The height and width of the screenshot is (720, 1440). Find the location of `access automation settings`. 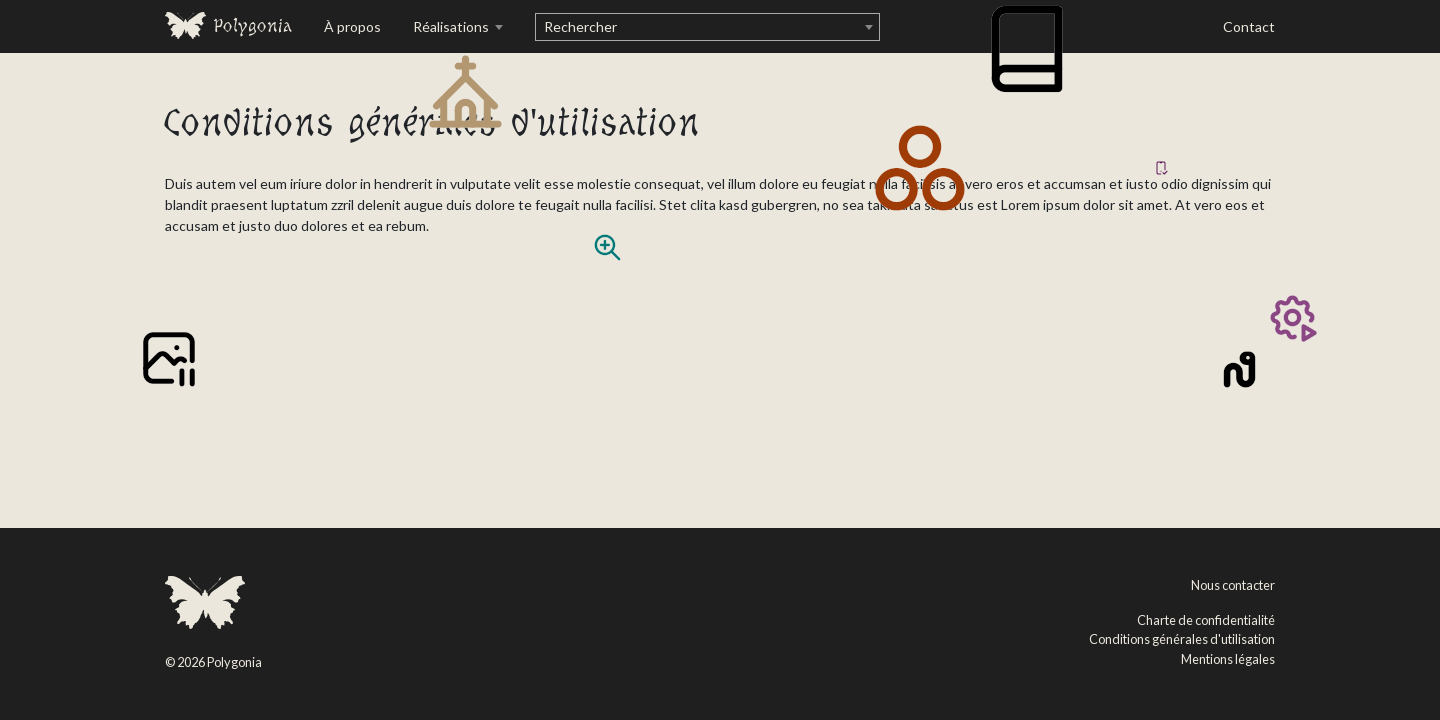

access automation settings is located at coordinates (1292, 317).